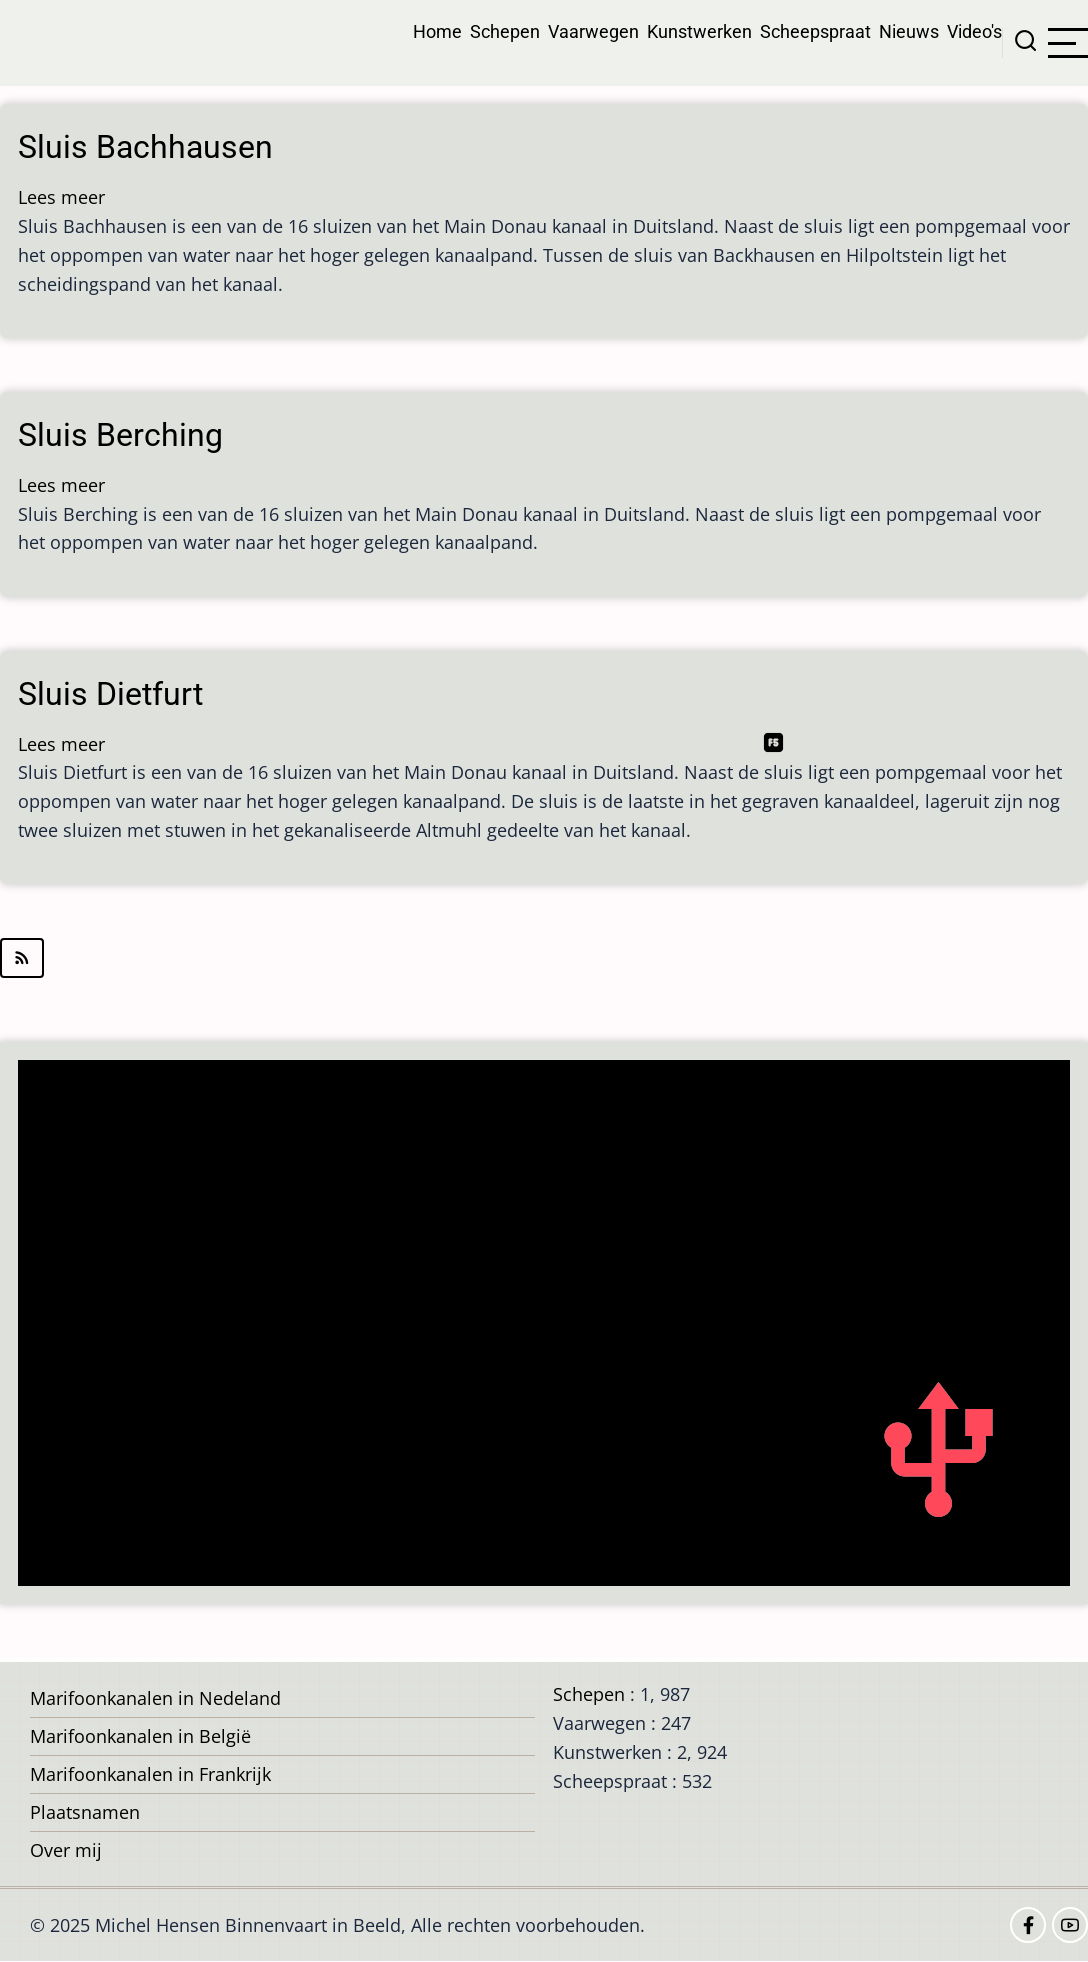  I want to click on indicates USB connection available, so click(938, 1449).